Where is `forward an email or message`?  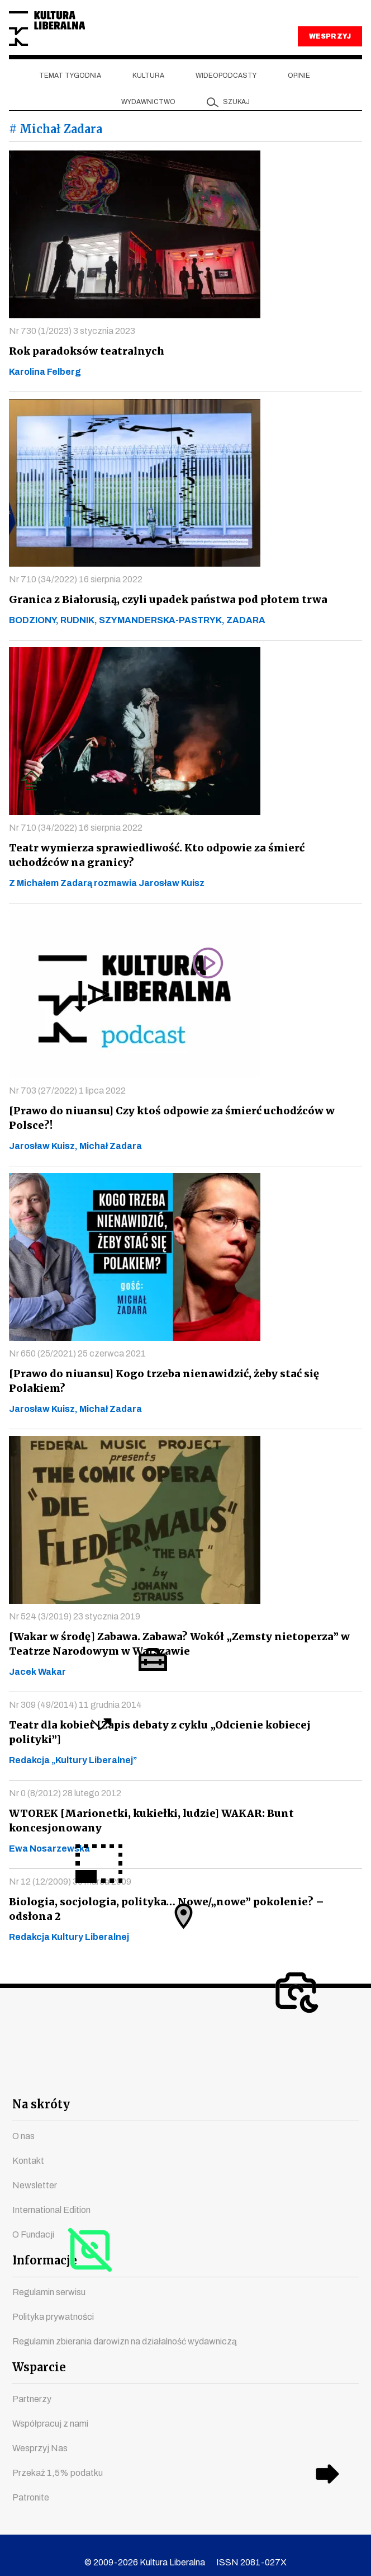
forward an email or message is located at coordinates (327, 2474).